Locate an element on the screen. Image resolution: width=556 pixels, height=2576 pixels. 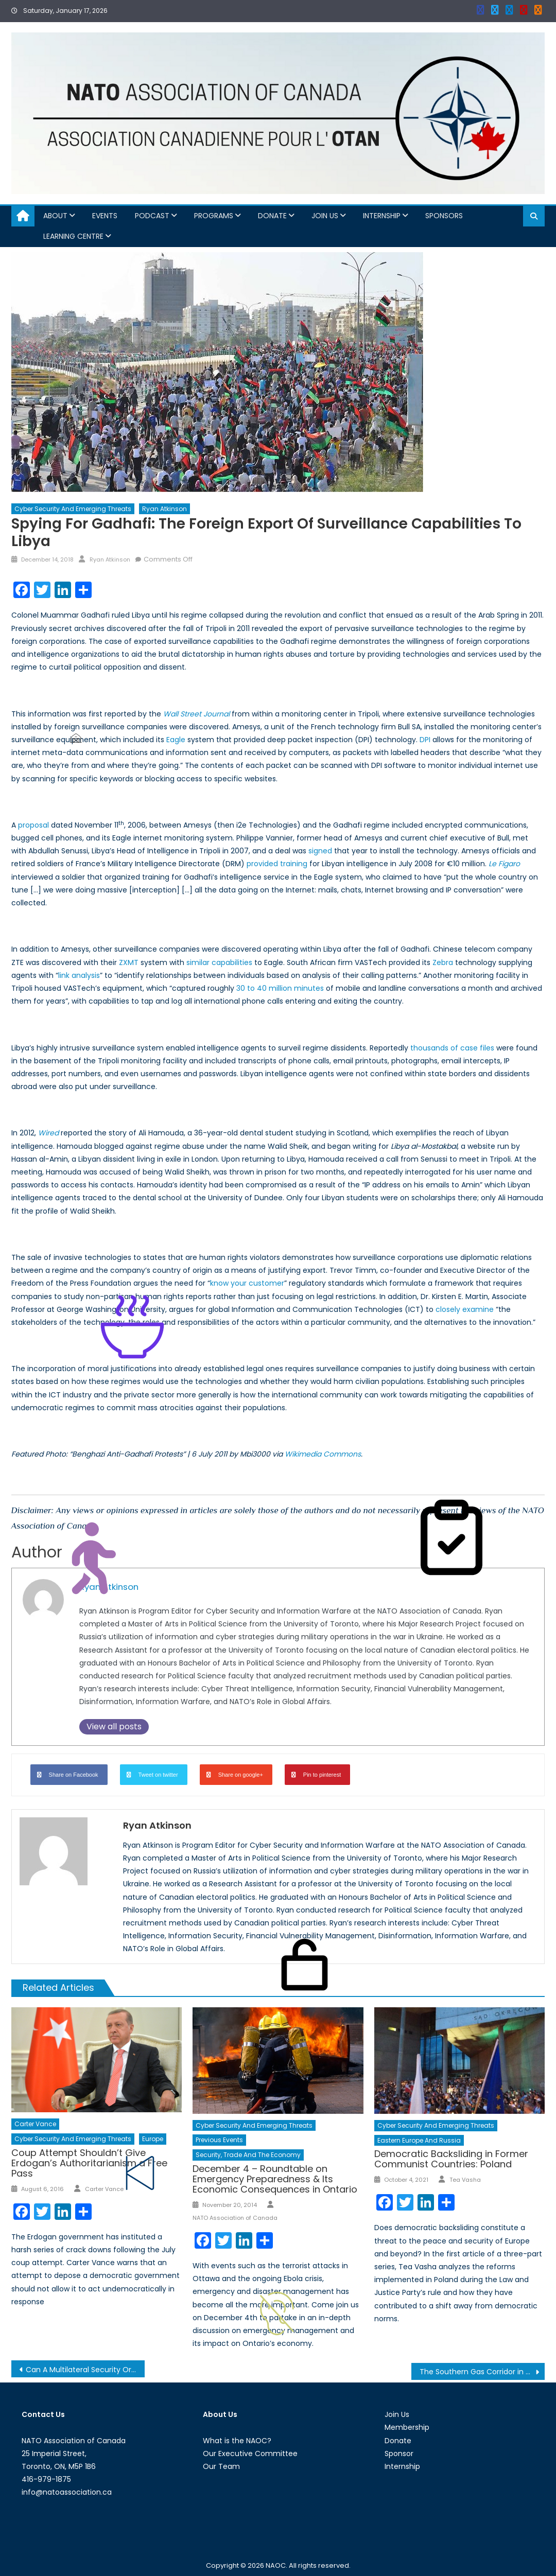
skip to previous track is located at coordinates (140, 2173).